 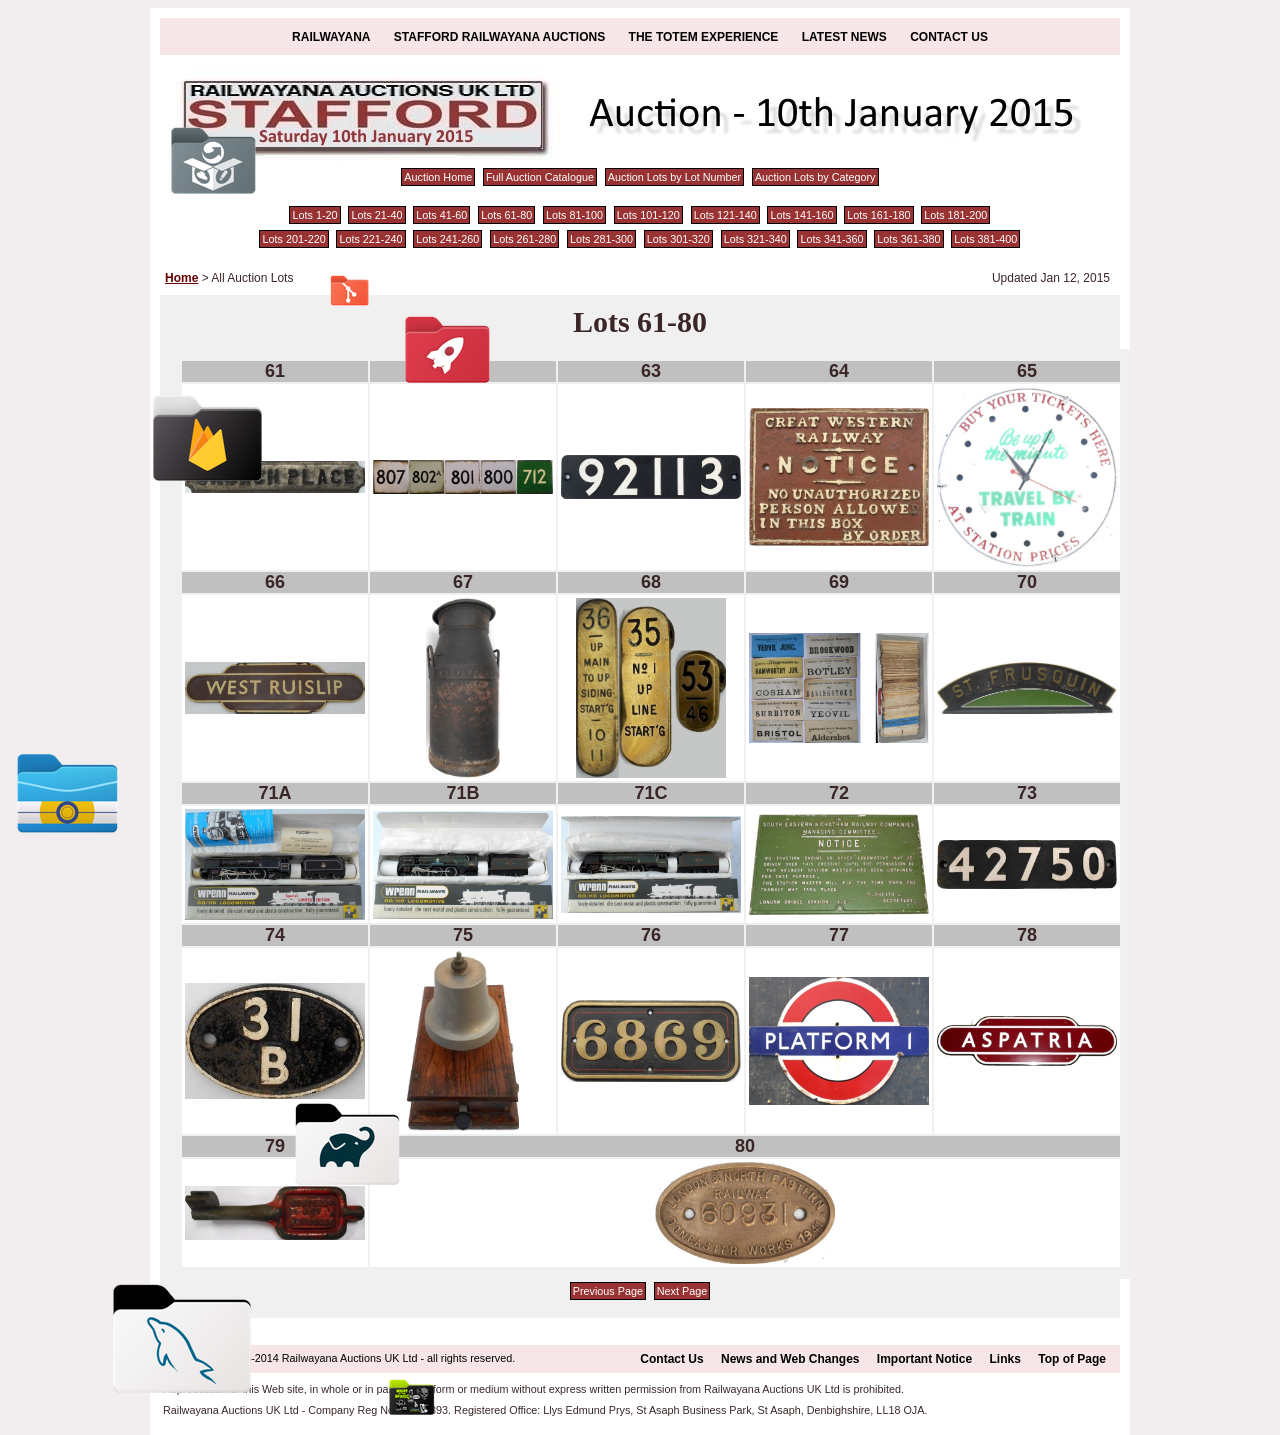 What do you see at coordinates (347, 1147) in the screenshot?
I see `folder containing gradle build files` at bounding box center [347, 1147].